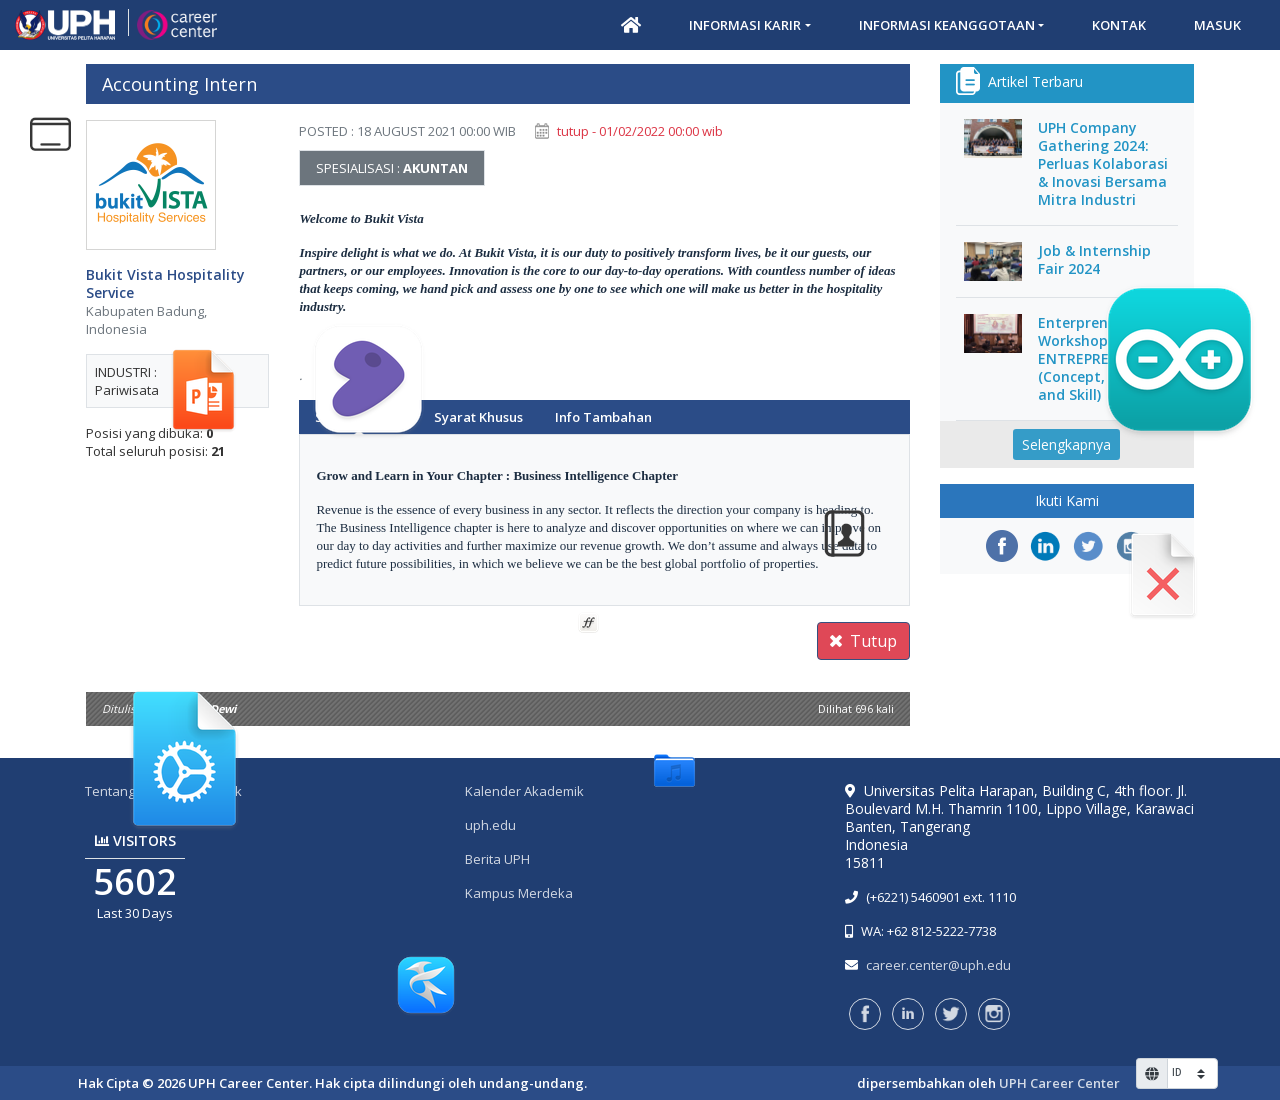  What do you see at coordinates (588, 622) in the screenshot?
I see `open fontforge font editing application` at bounding box center [588, 622].